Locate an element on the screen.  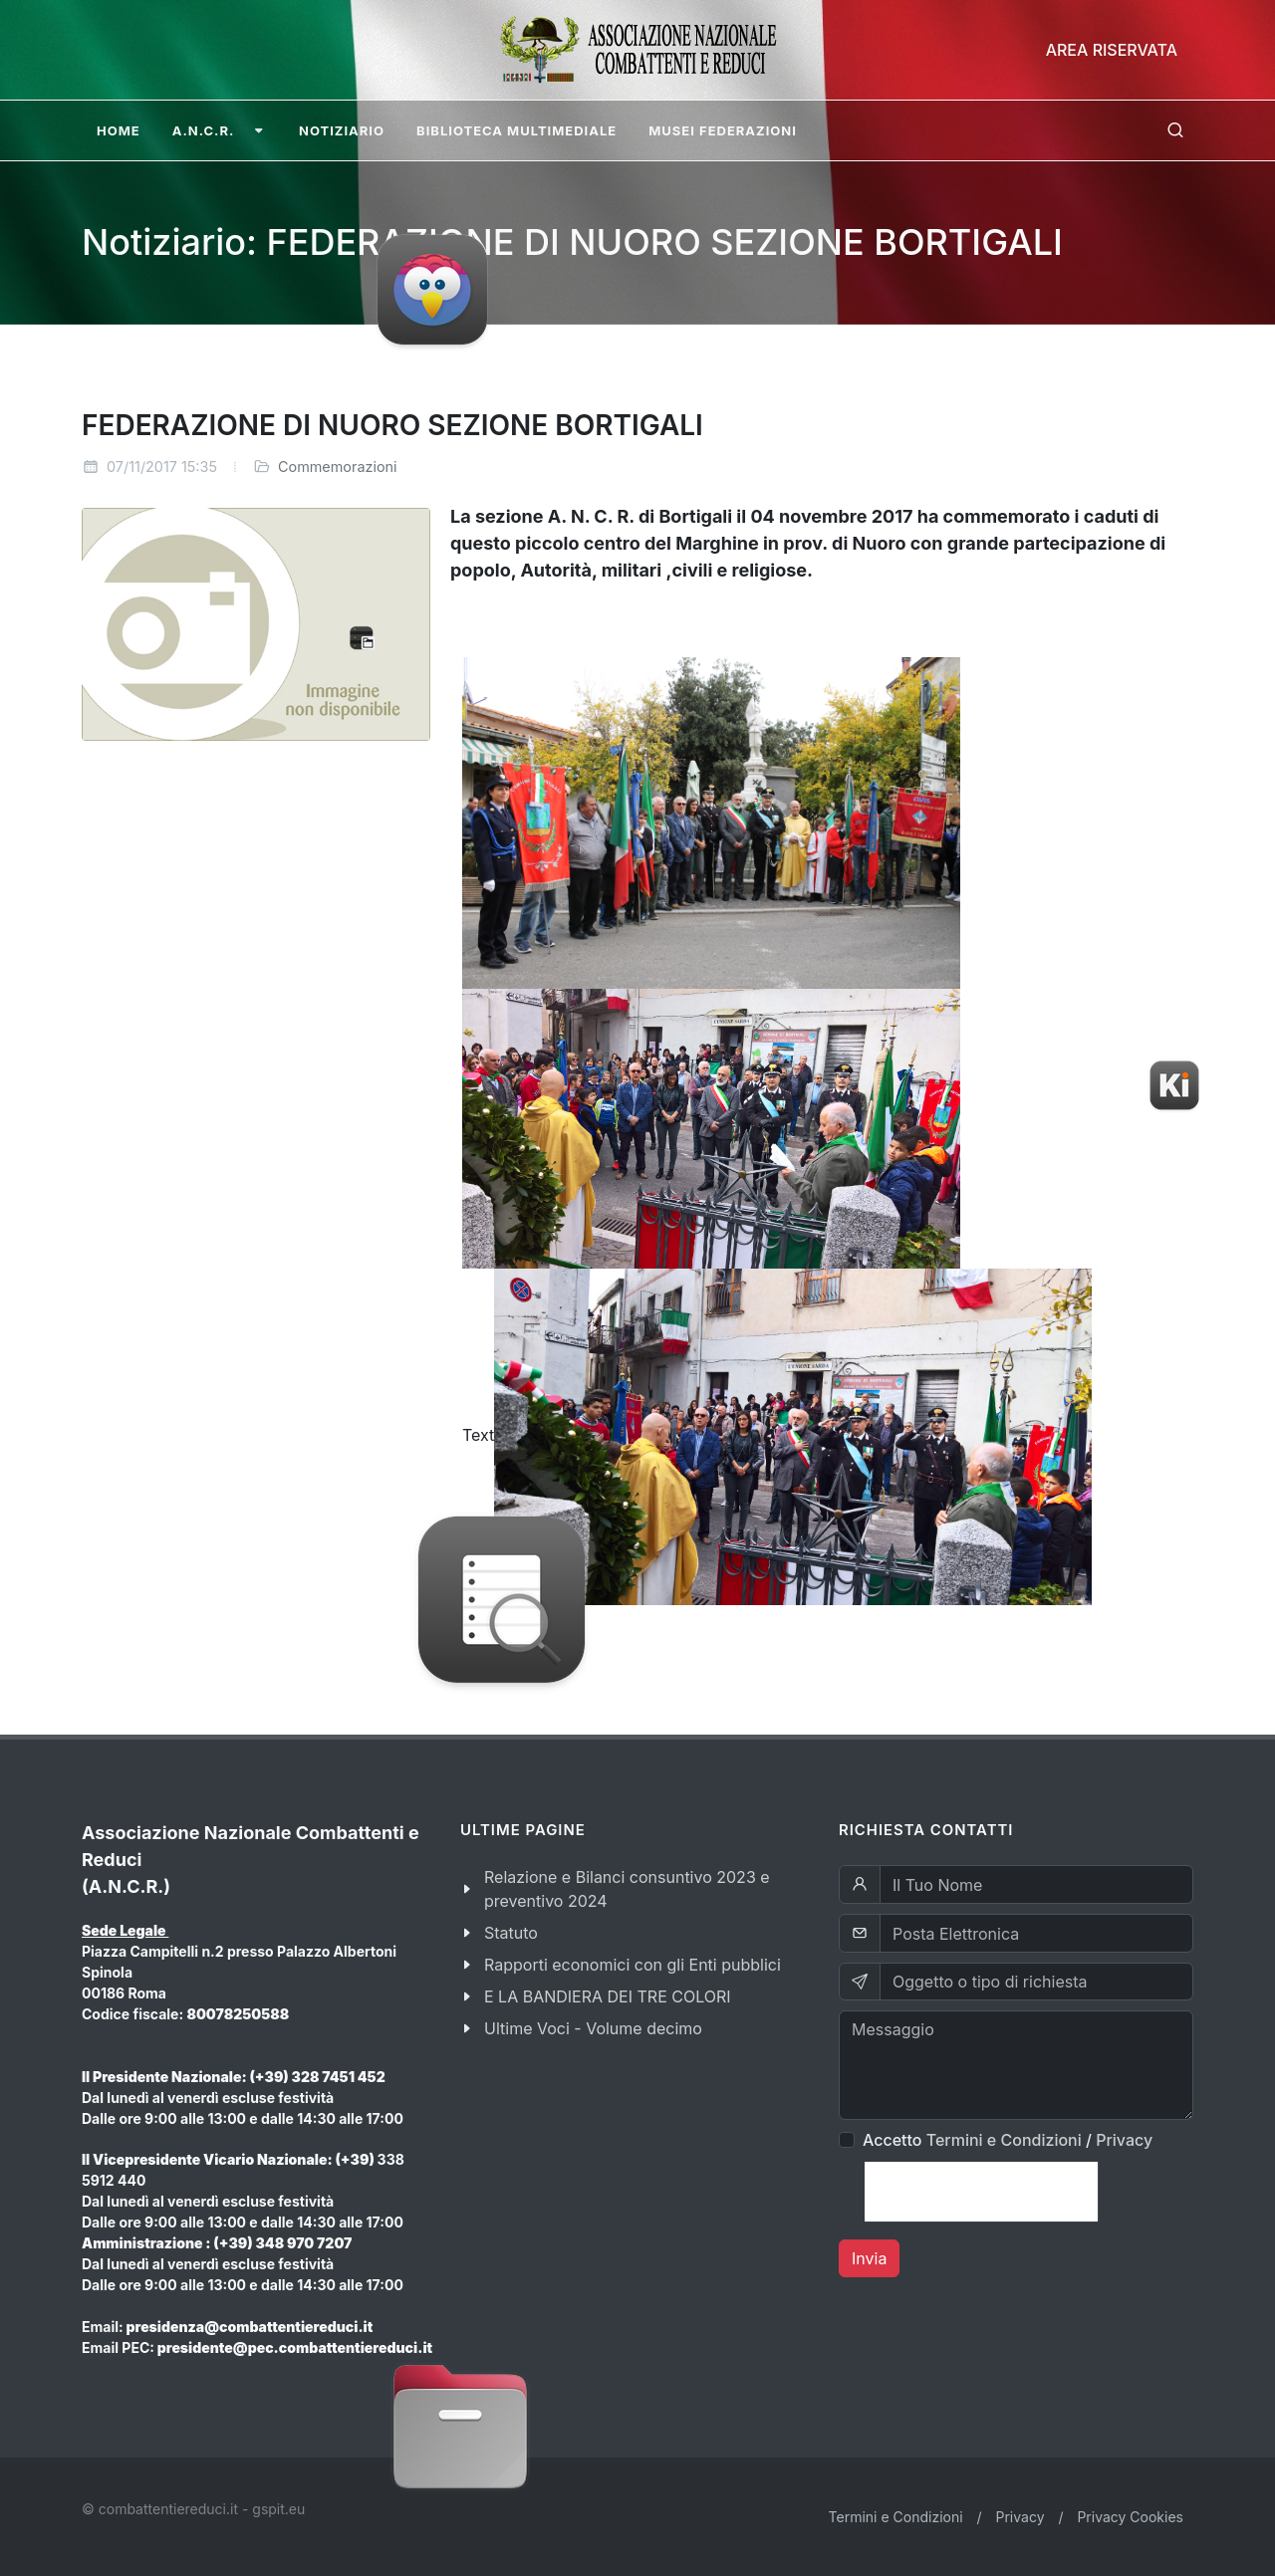
view system logs and activity history is located at coordinates (501, 1599).